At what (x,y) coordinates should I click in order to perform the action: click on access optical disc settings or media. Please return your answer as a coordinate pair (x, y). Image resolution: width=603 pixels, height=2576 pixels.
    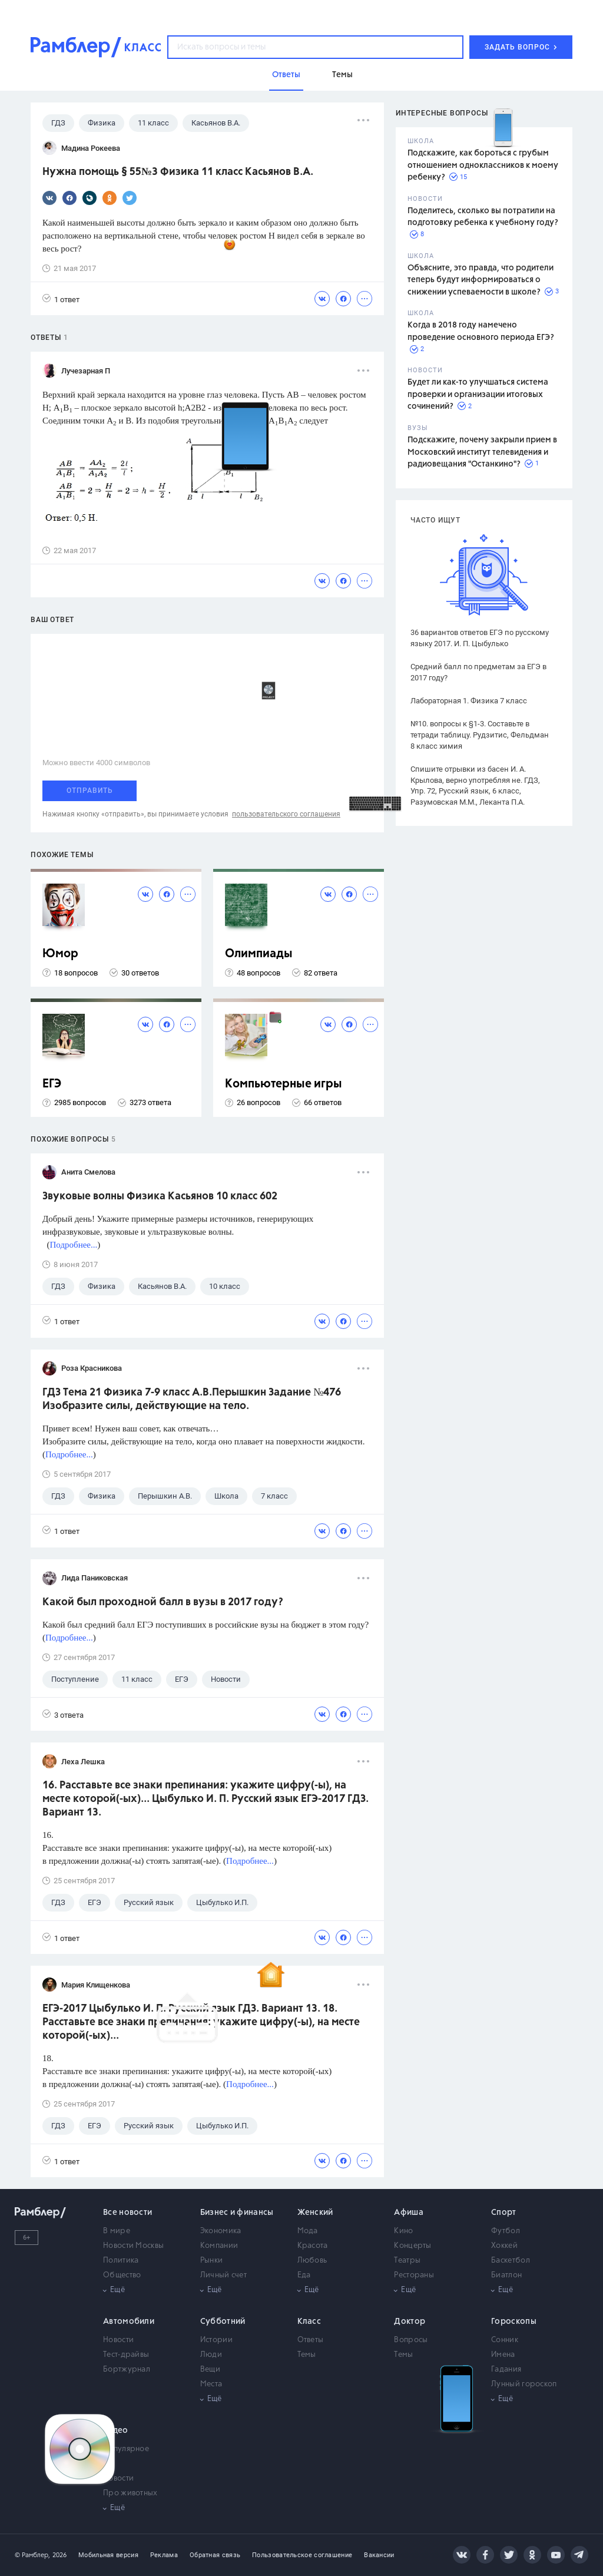
    Looking at the image, I should click on (79, 2449).